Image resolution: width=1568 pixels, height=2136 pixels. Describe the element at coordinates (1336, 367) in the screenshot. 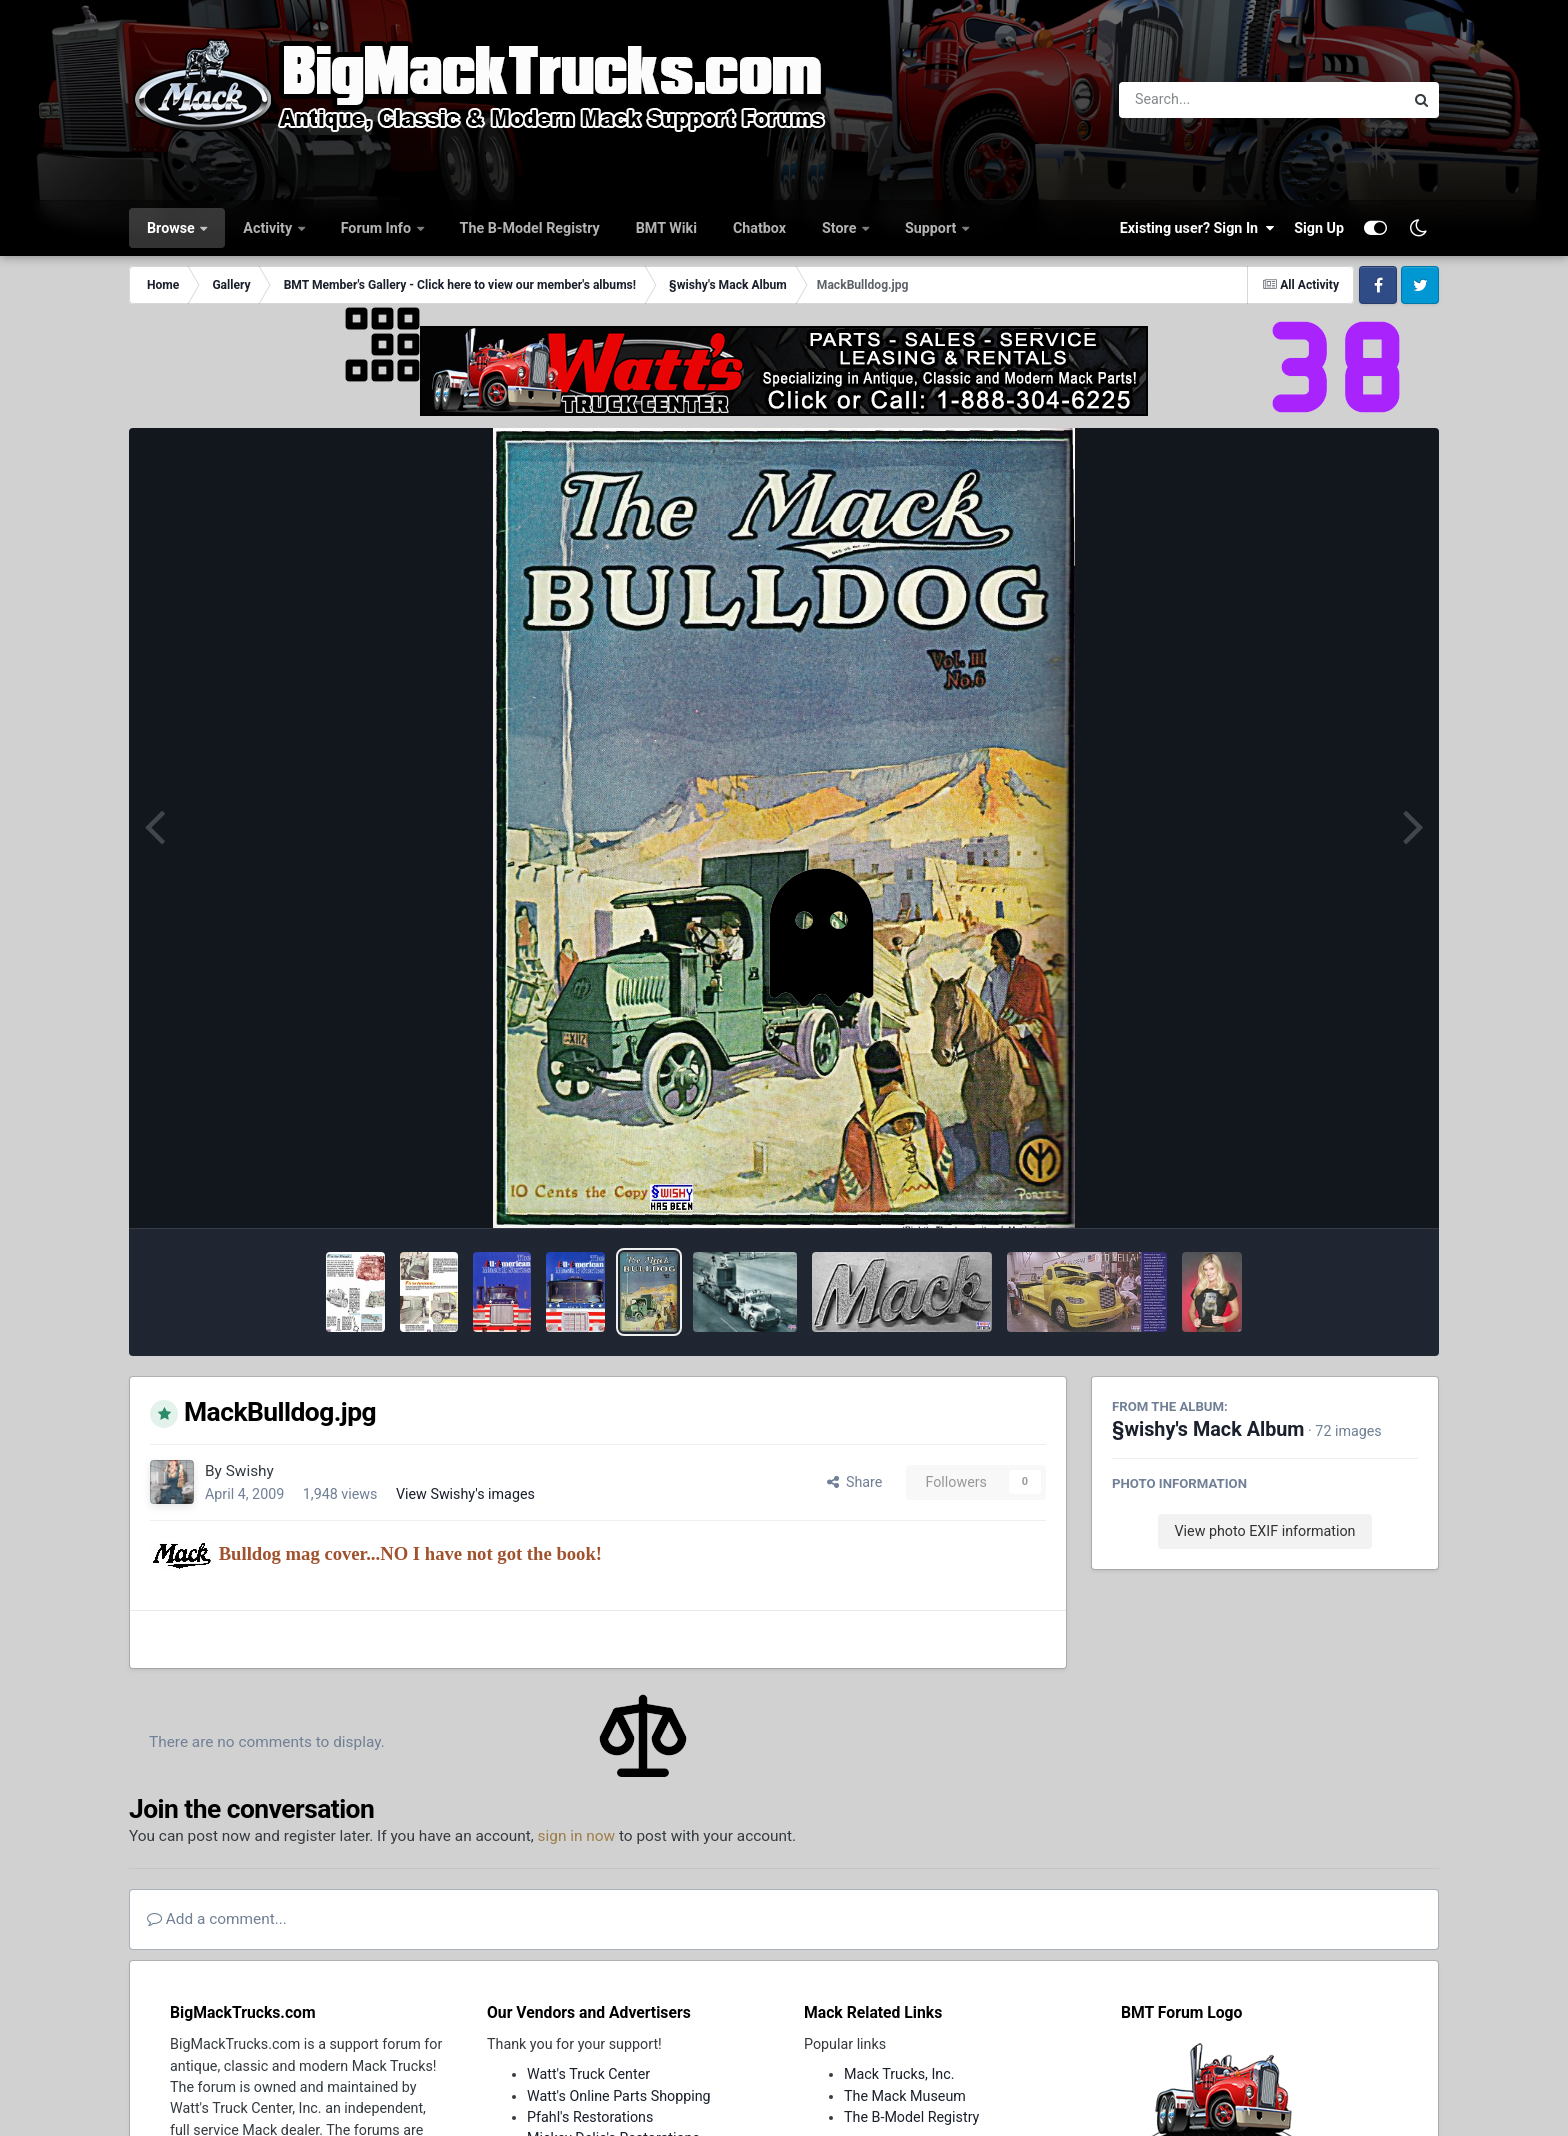

I see `indicates item number 38 in a list or sequence` at that location.